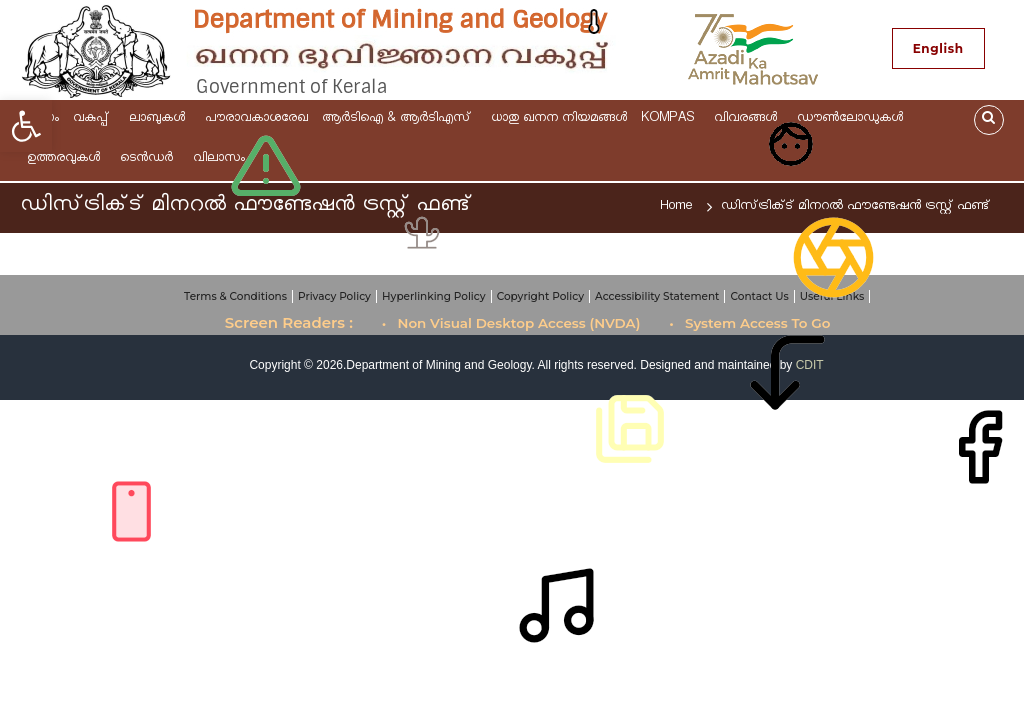 This screenshot has width=1024, height=720. I want to click on indicates desert or arid climate setting, so click(422, 234).